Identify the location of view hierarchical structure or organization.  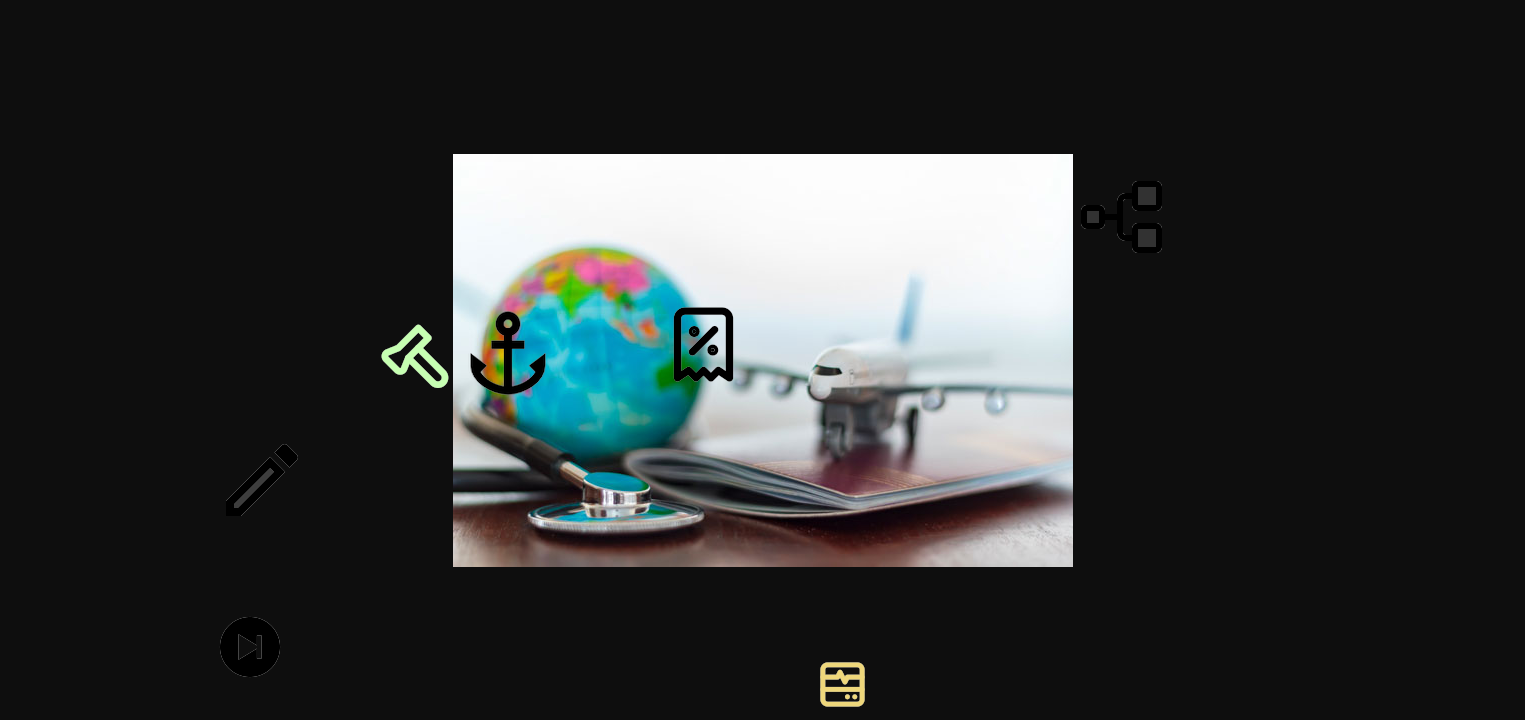
(1126, 217).